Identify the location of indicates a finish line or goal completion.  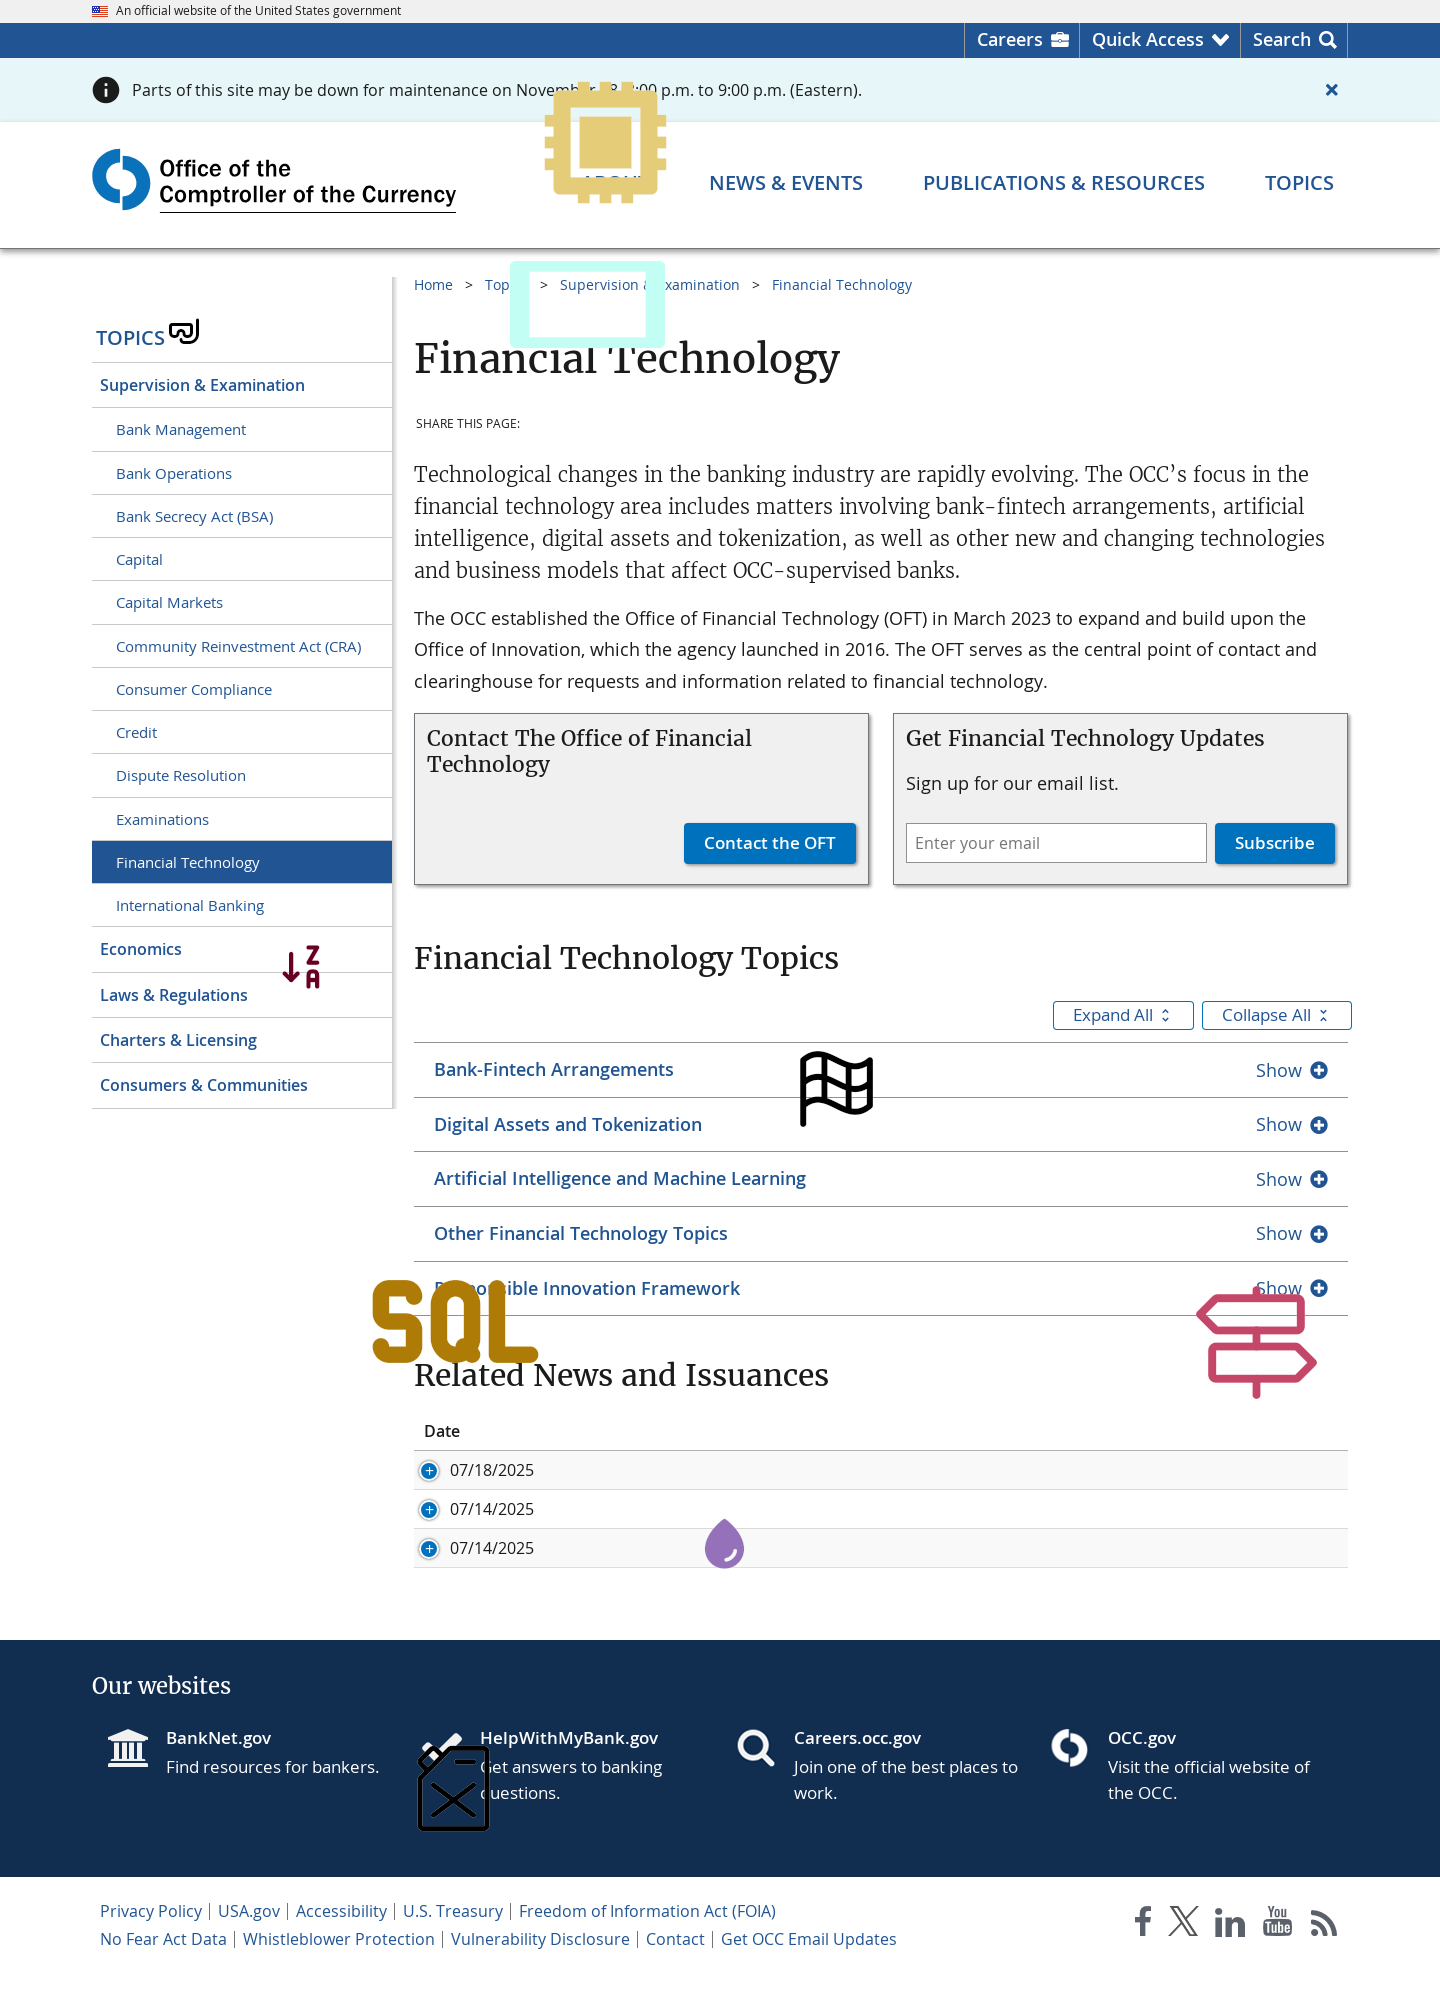
(833, 1087).